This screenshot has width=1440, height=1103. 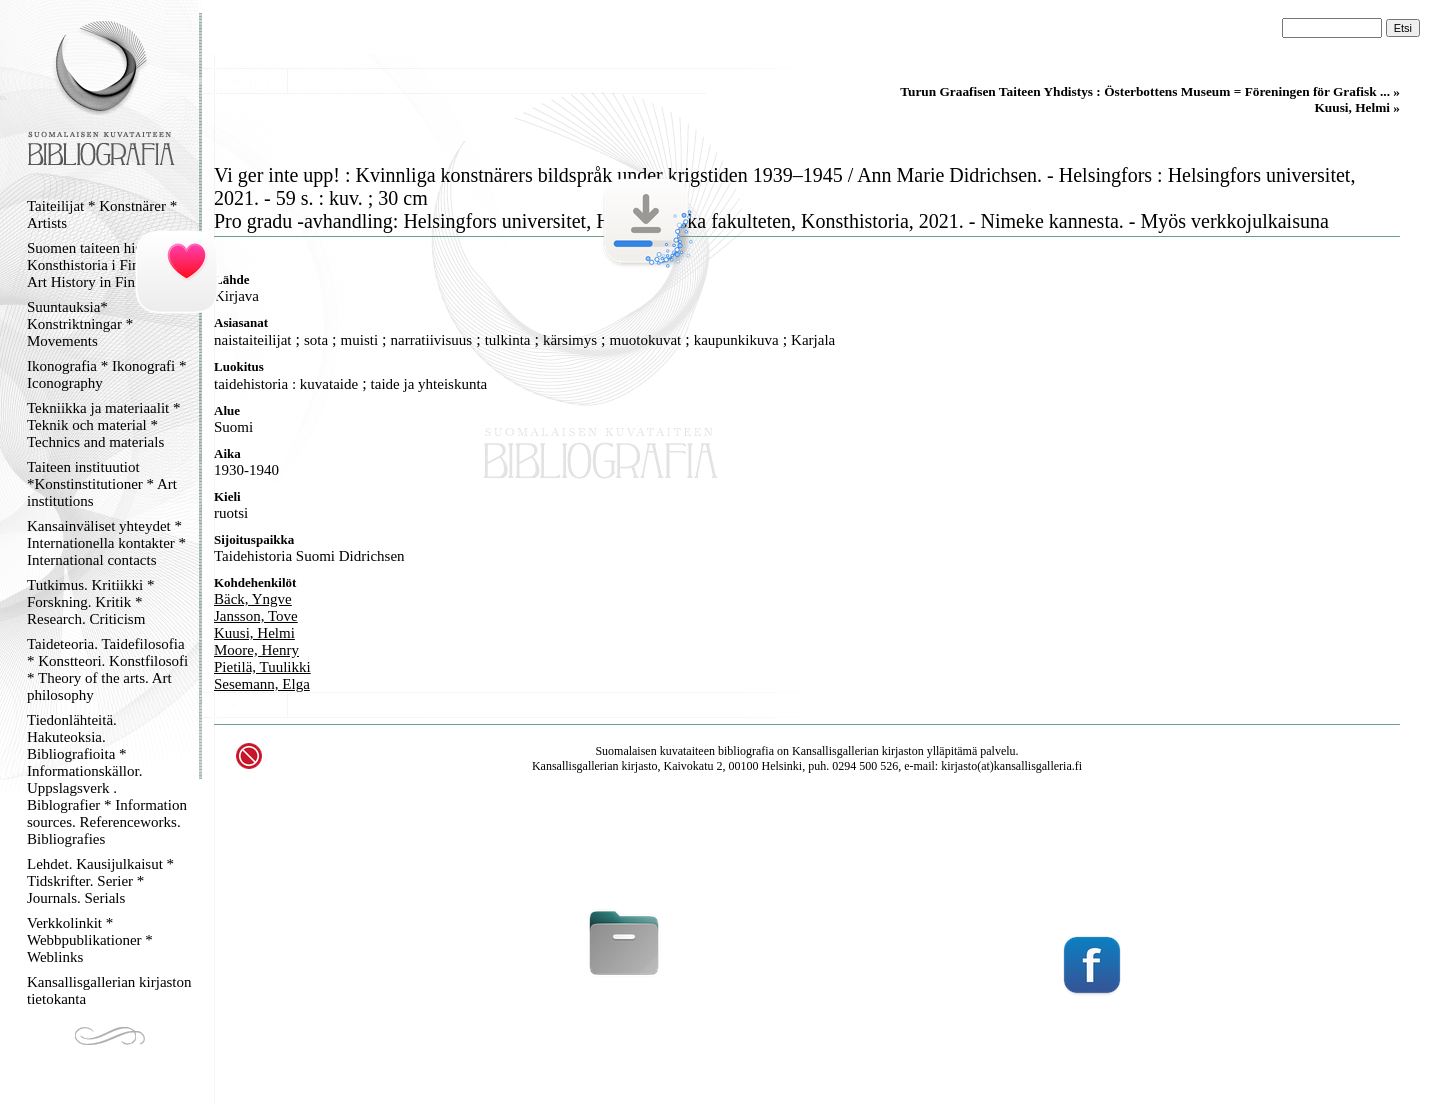 What do you see at coordinates (249, 756) in the screenshot?
I see `delete selected email message` at bounding box center [249, 756].